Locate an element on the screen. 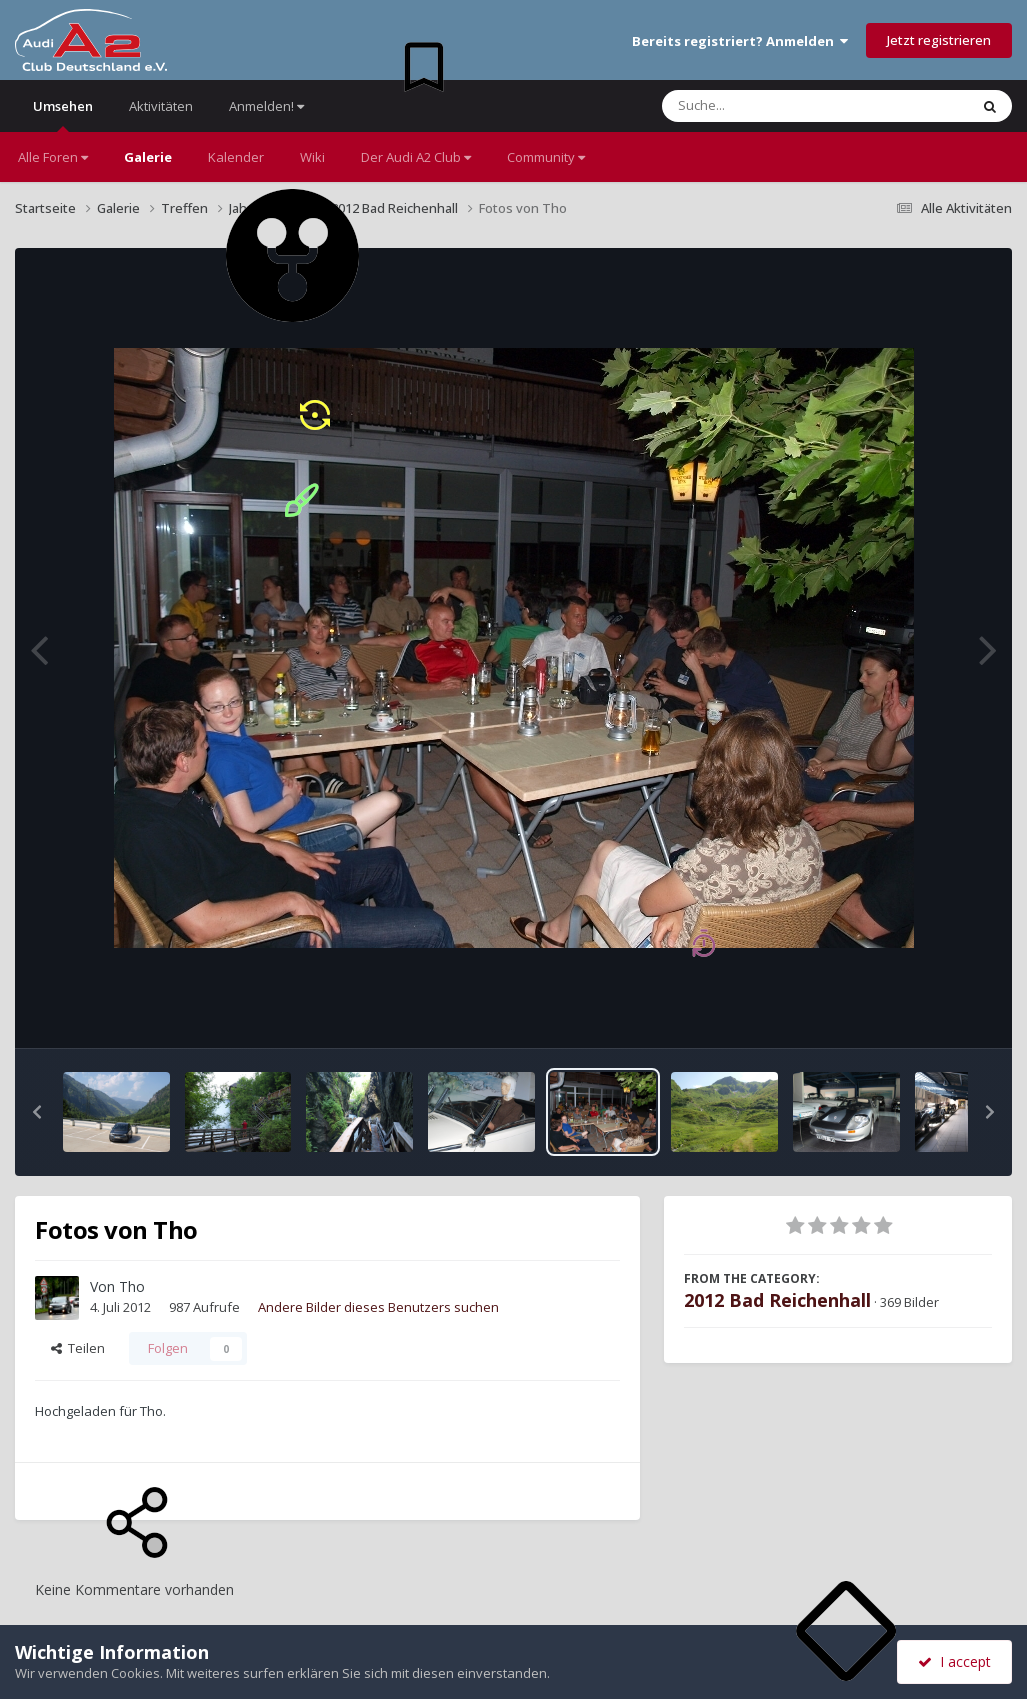 The height and width of the screenshot is (1699, 1027). reset the timer to its starting value is located at coordinates (704, 943).